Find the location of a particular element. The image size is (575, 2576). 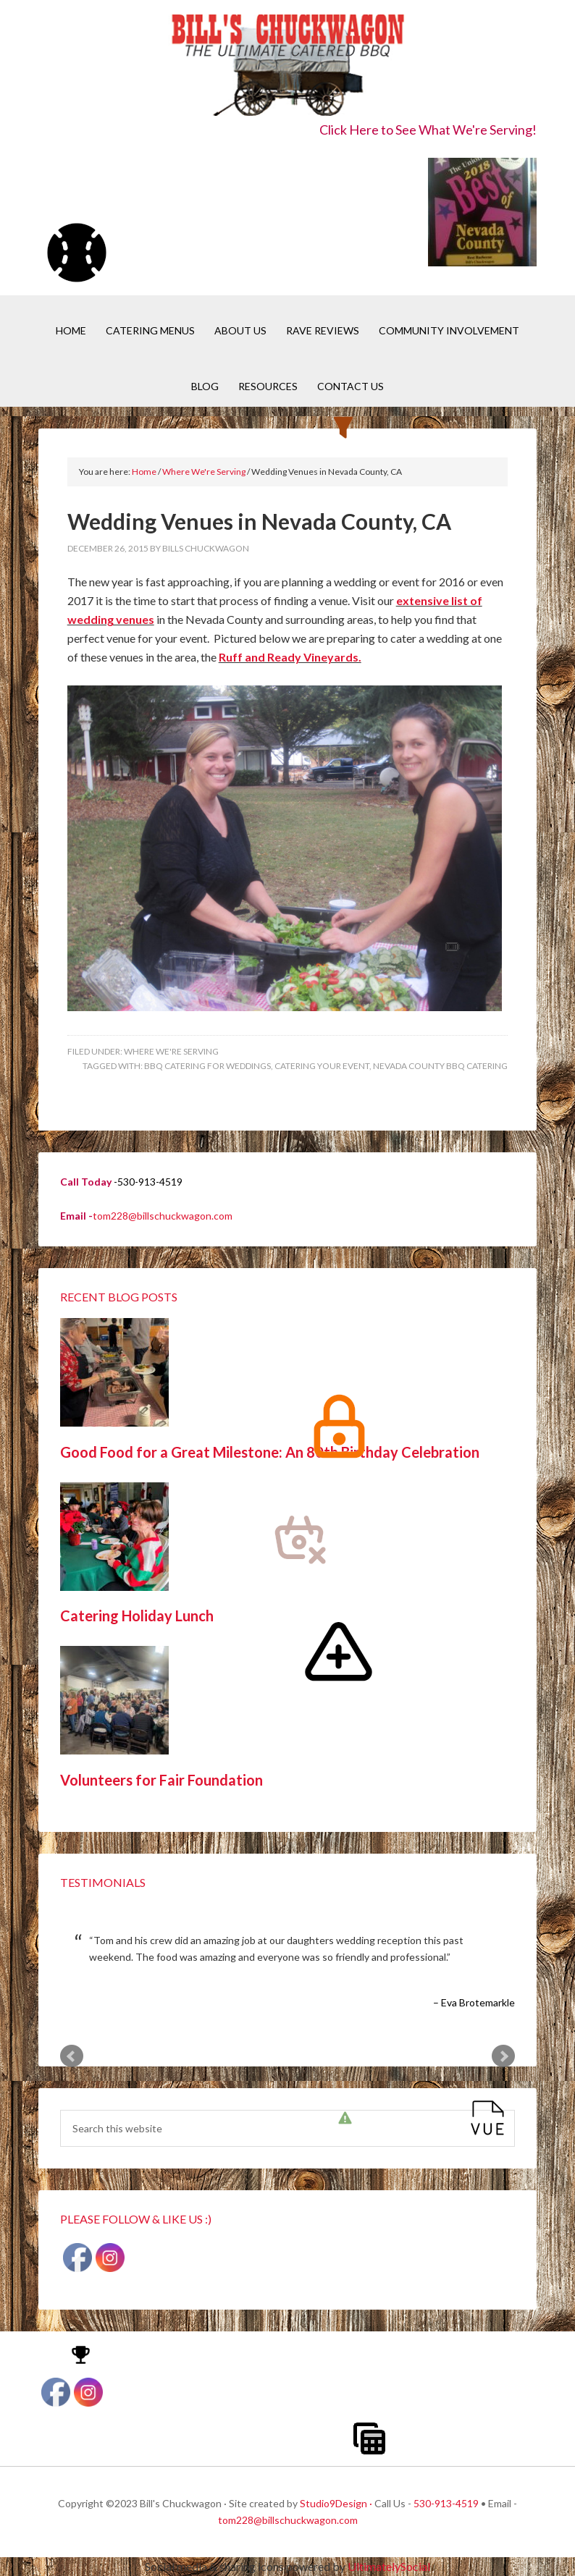

view achievements or awards is located at coordinates (80, 2355).